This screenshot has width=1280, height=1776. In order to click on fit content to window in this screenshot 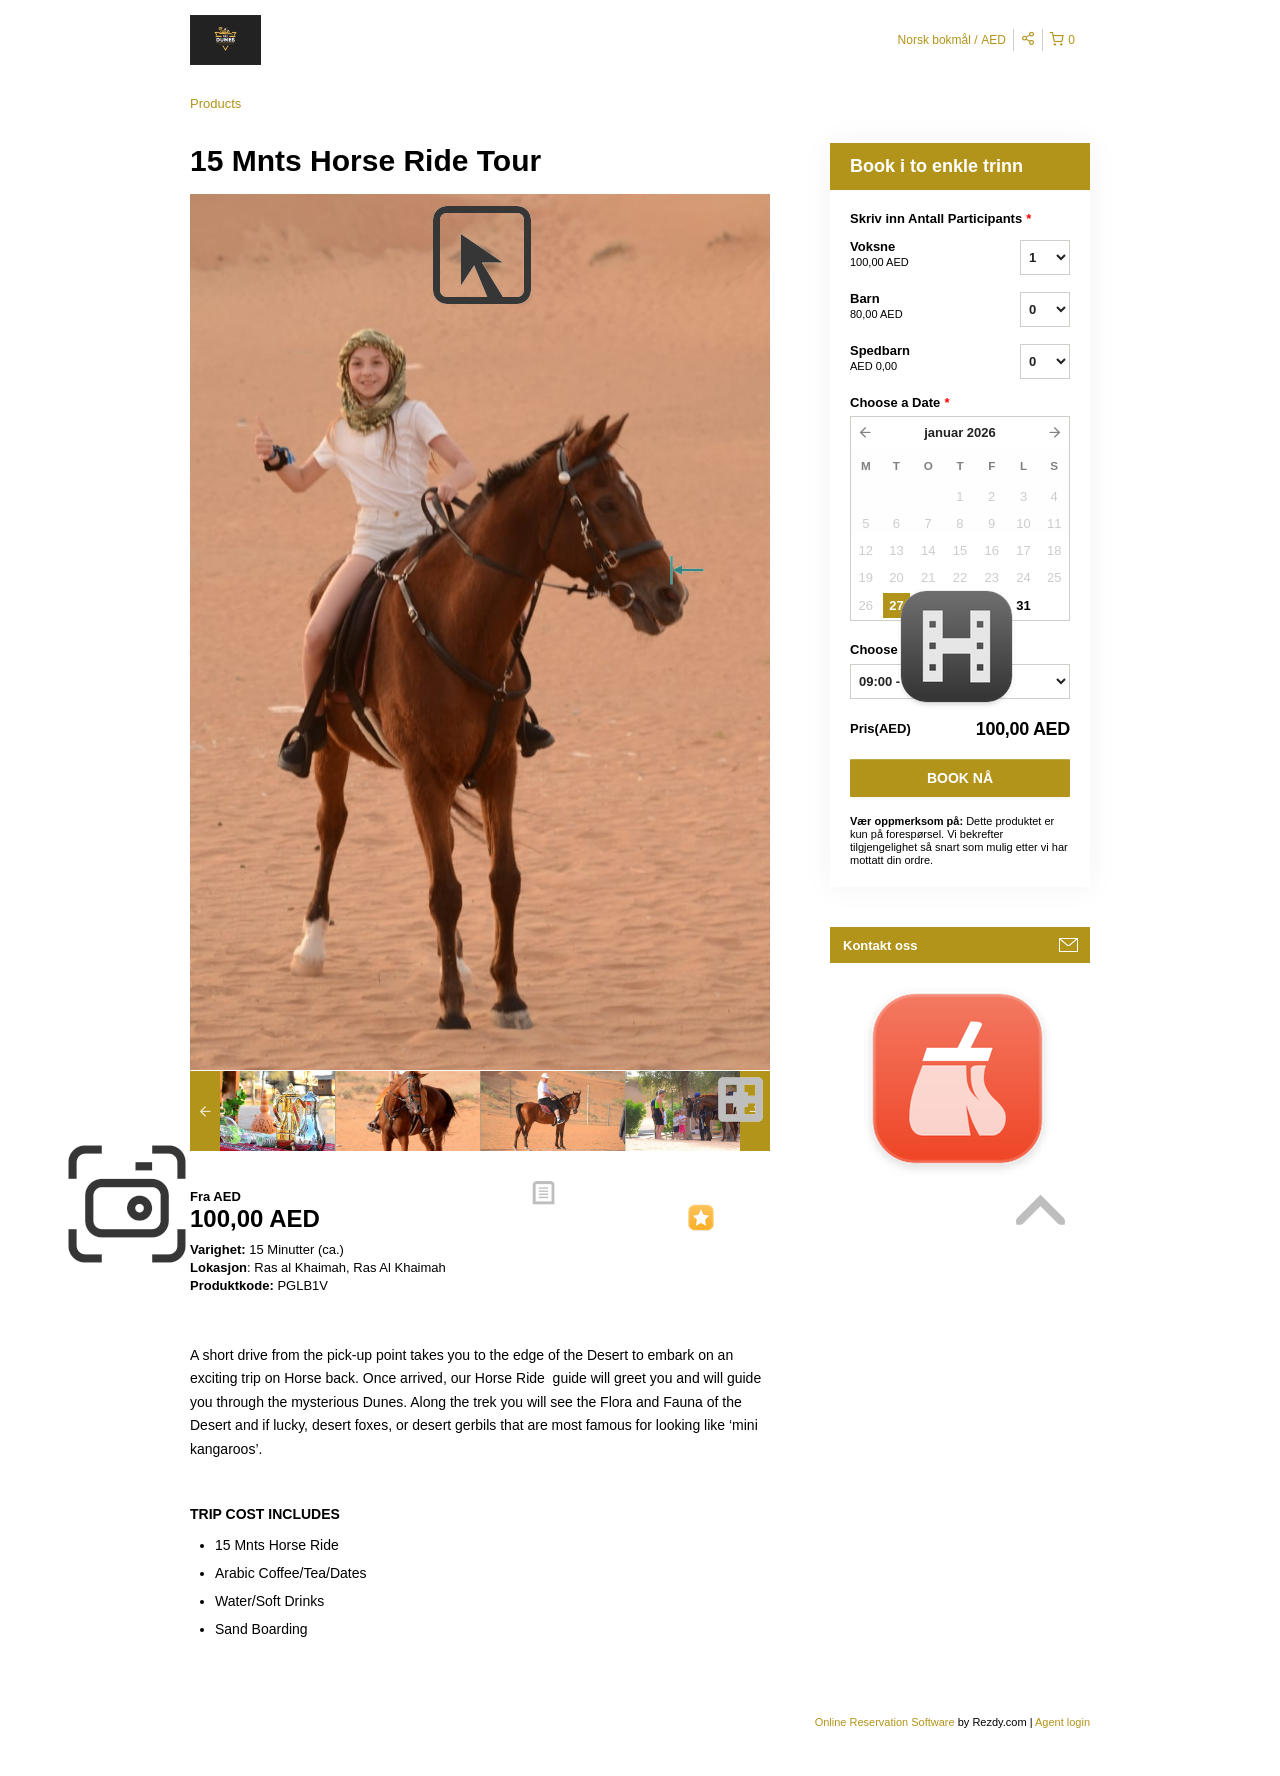, I will do `click(740, 1099)`.